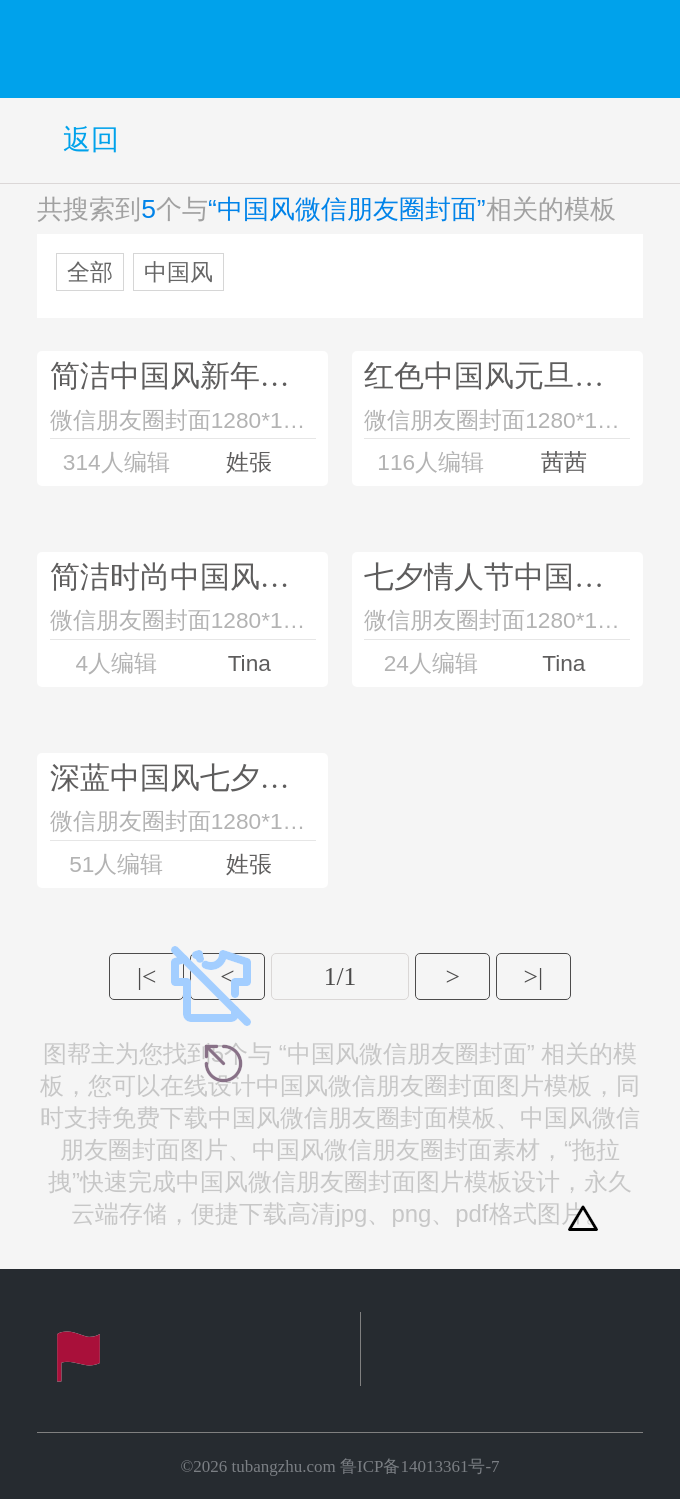 This screenshot has height=1499, width=680. I want to click on flag or mark an item for follow-up, so click(78, 1356).